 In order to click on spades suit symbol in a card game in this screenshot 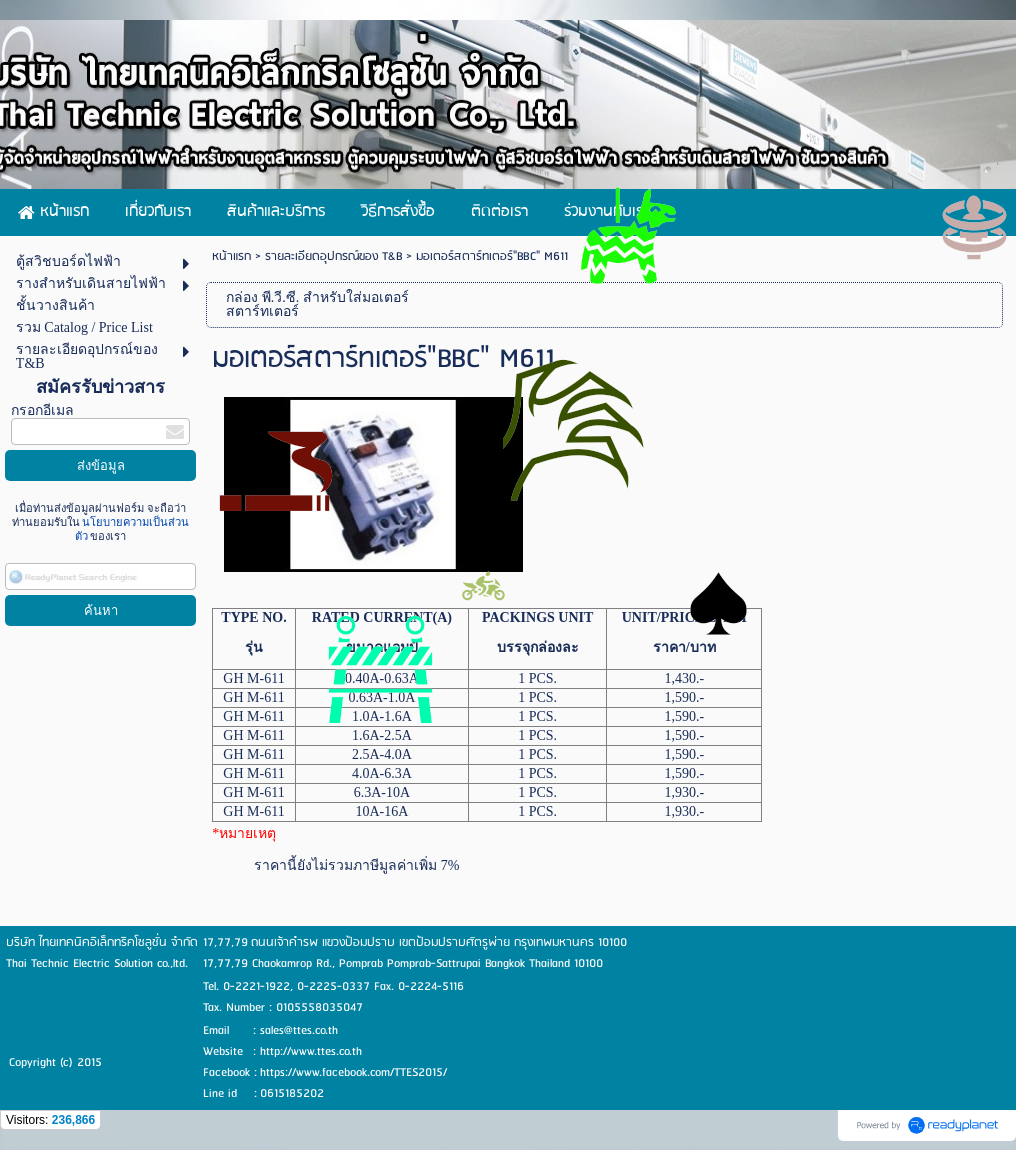, I will do `click(718, 603)`.